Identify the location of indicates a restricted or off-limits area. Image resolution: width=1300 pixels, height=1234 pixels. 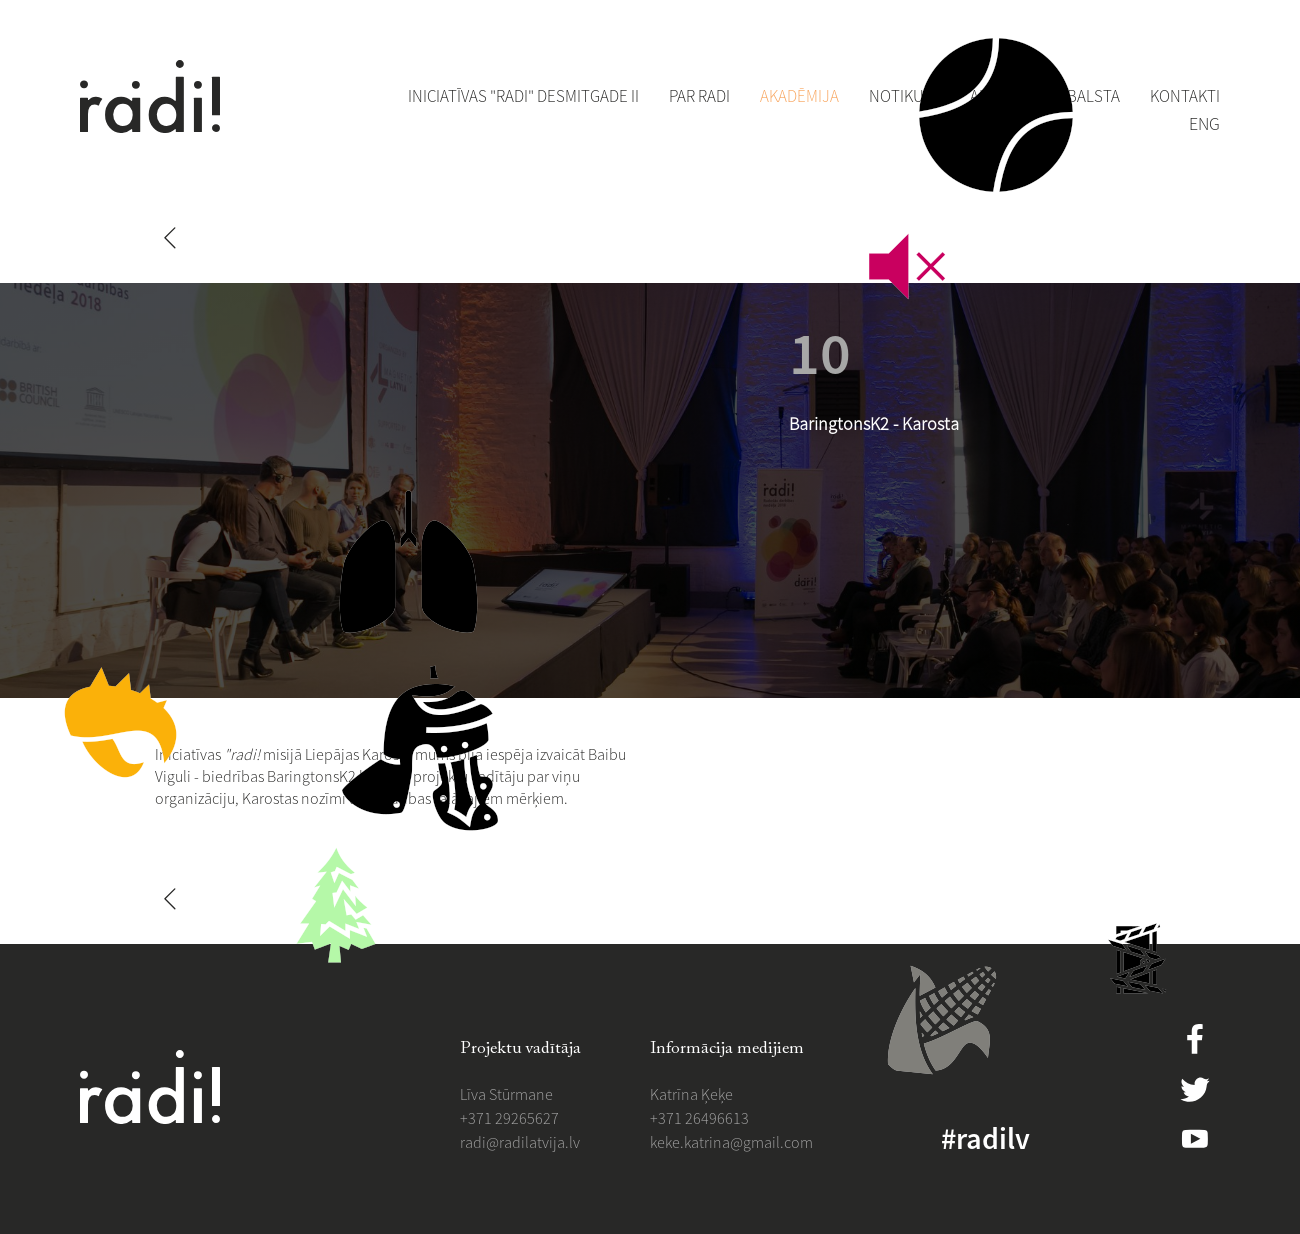
(1136, 958).